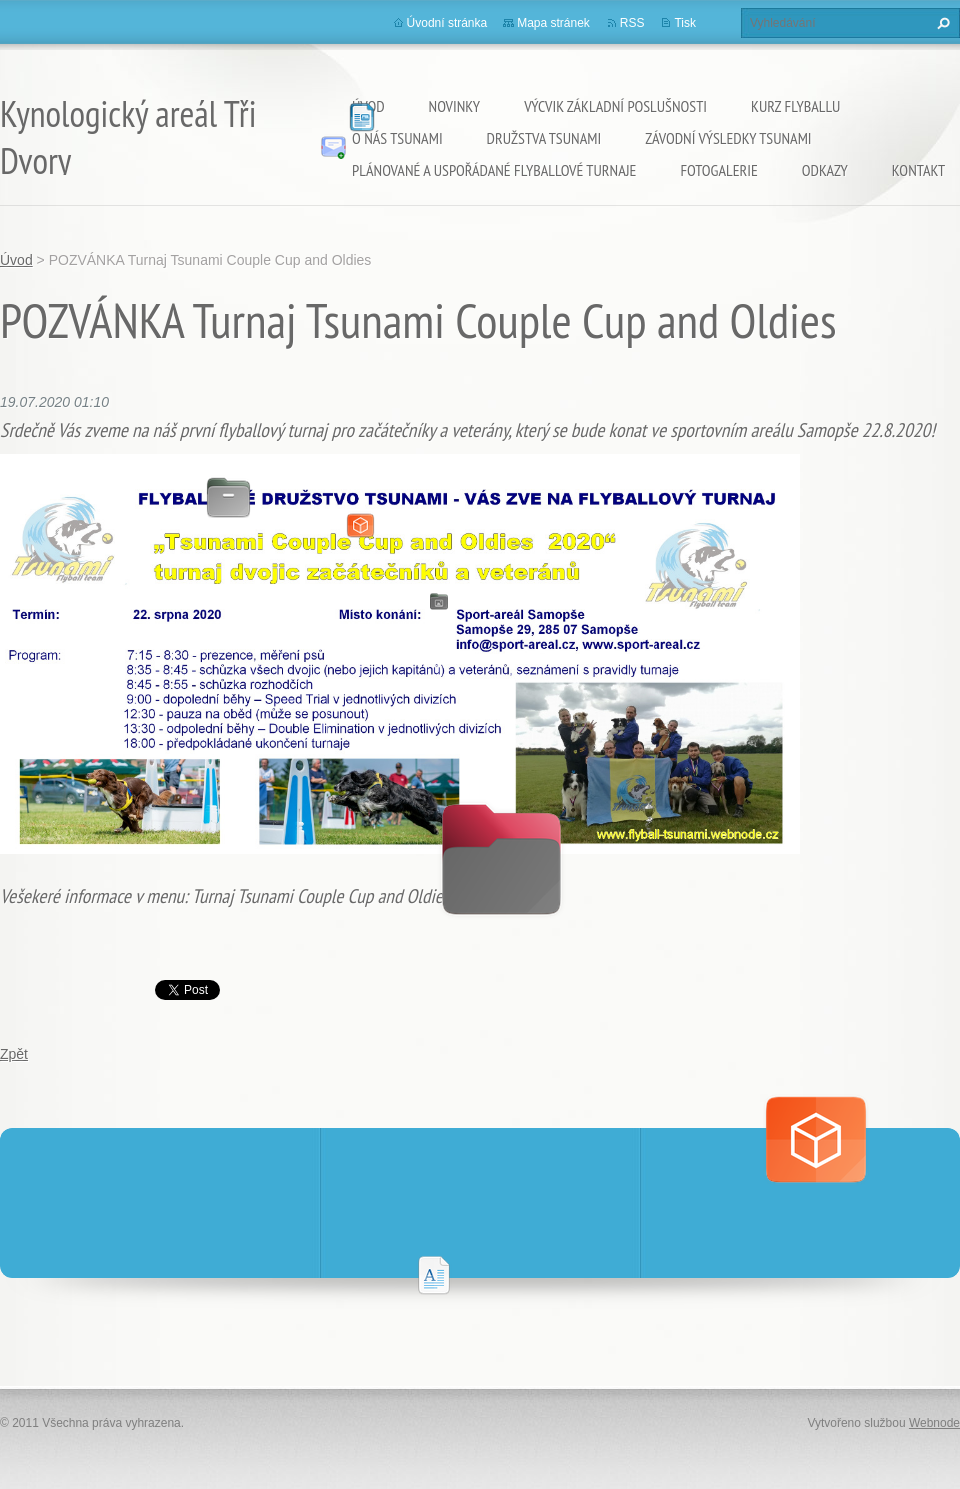 This screenshot has height=1489, width=960. Describe the element at coordinates (434, 1275) in the screenshot. I see `open a text document file` at that location.